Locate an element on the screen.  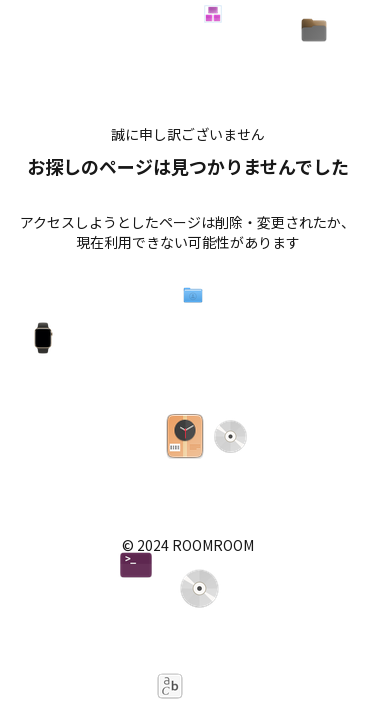
apple watch series 6 device icon is located at coordinates (43, 338).